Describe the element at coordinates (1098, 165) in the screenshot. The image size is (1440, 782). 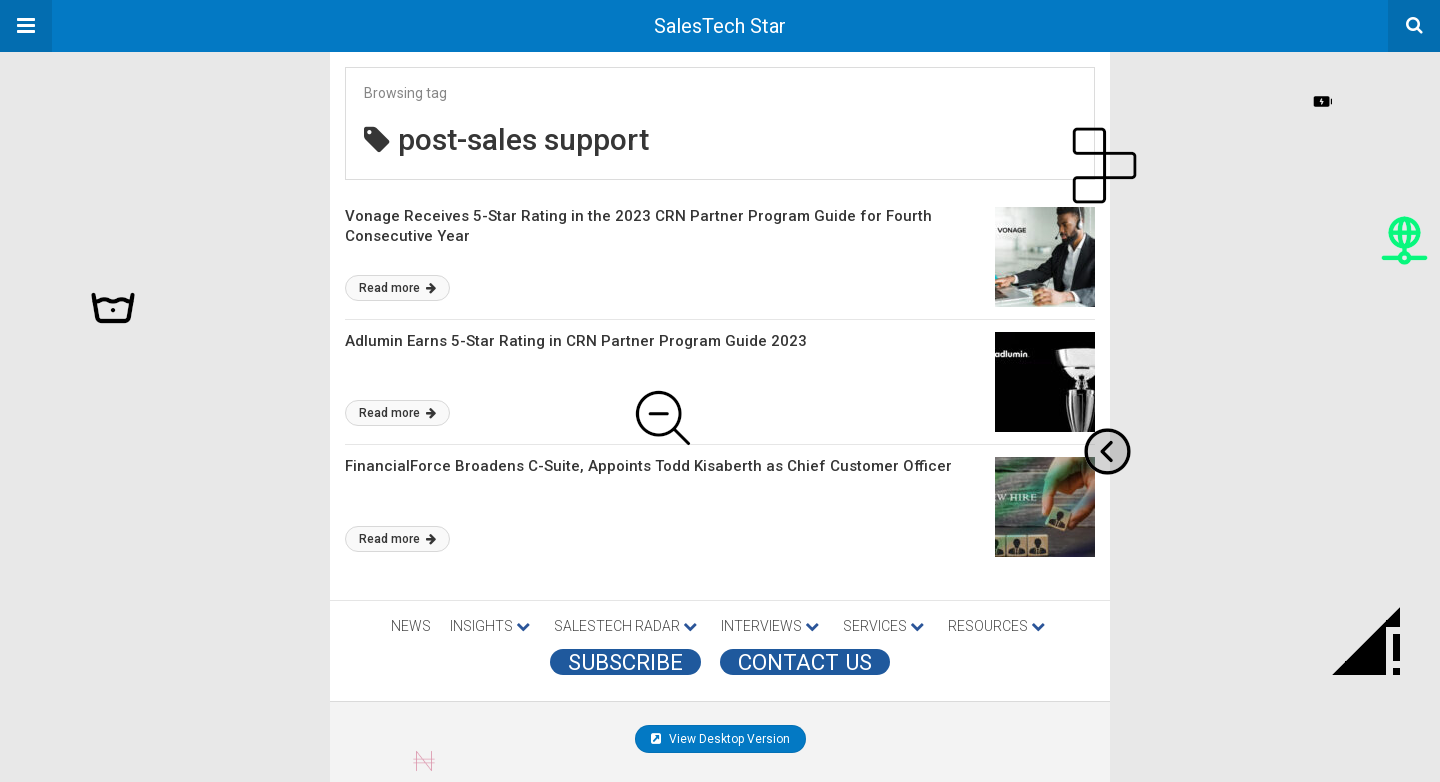
I see `open replit coding environment` at that location.